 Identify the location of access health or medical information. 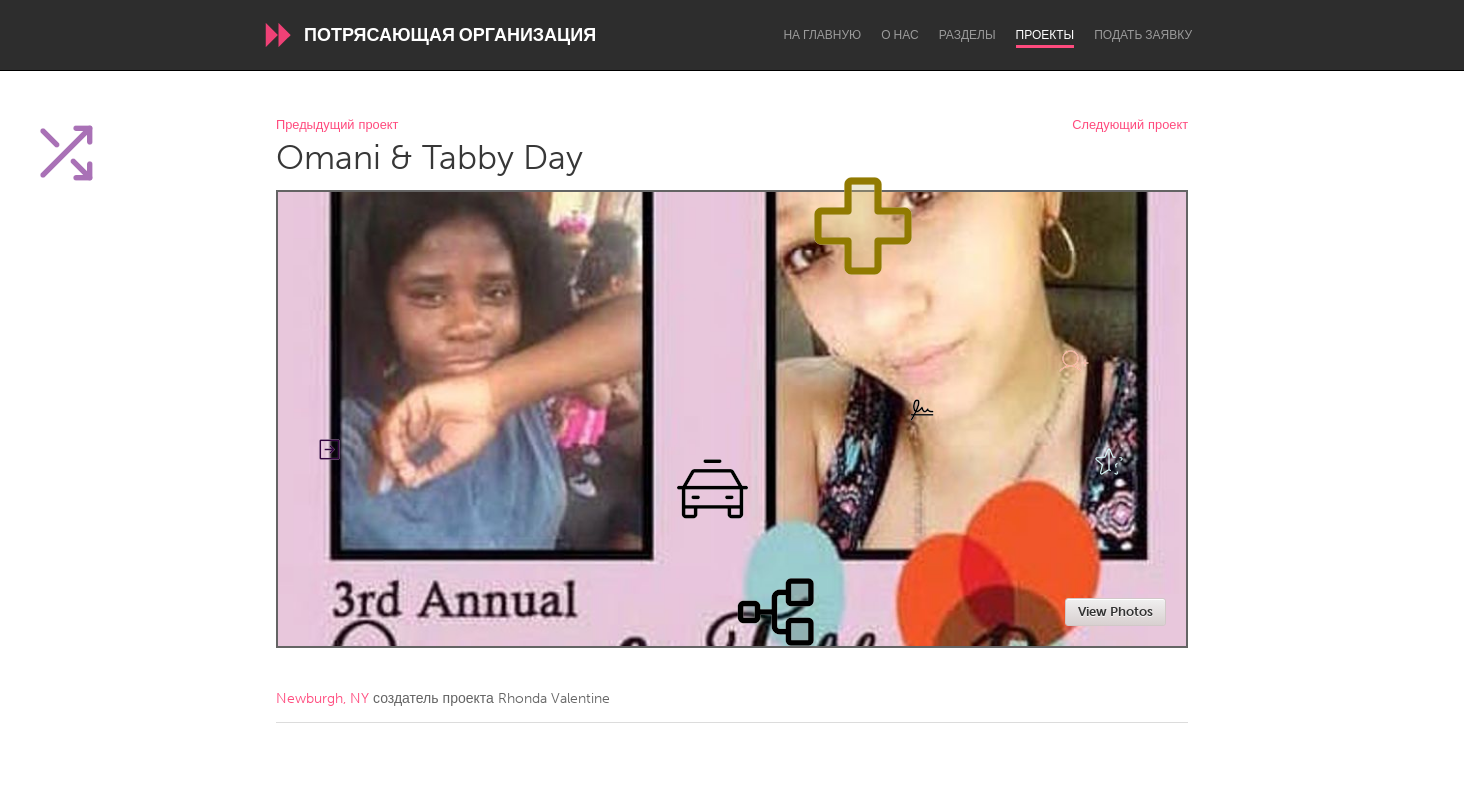
(863, 226).